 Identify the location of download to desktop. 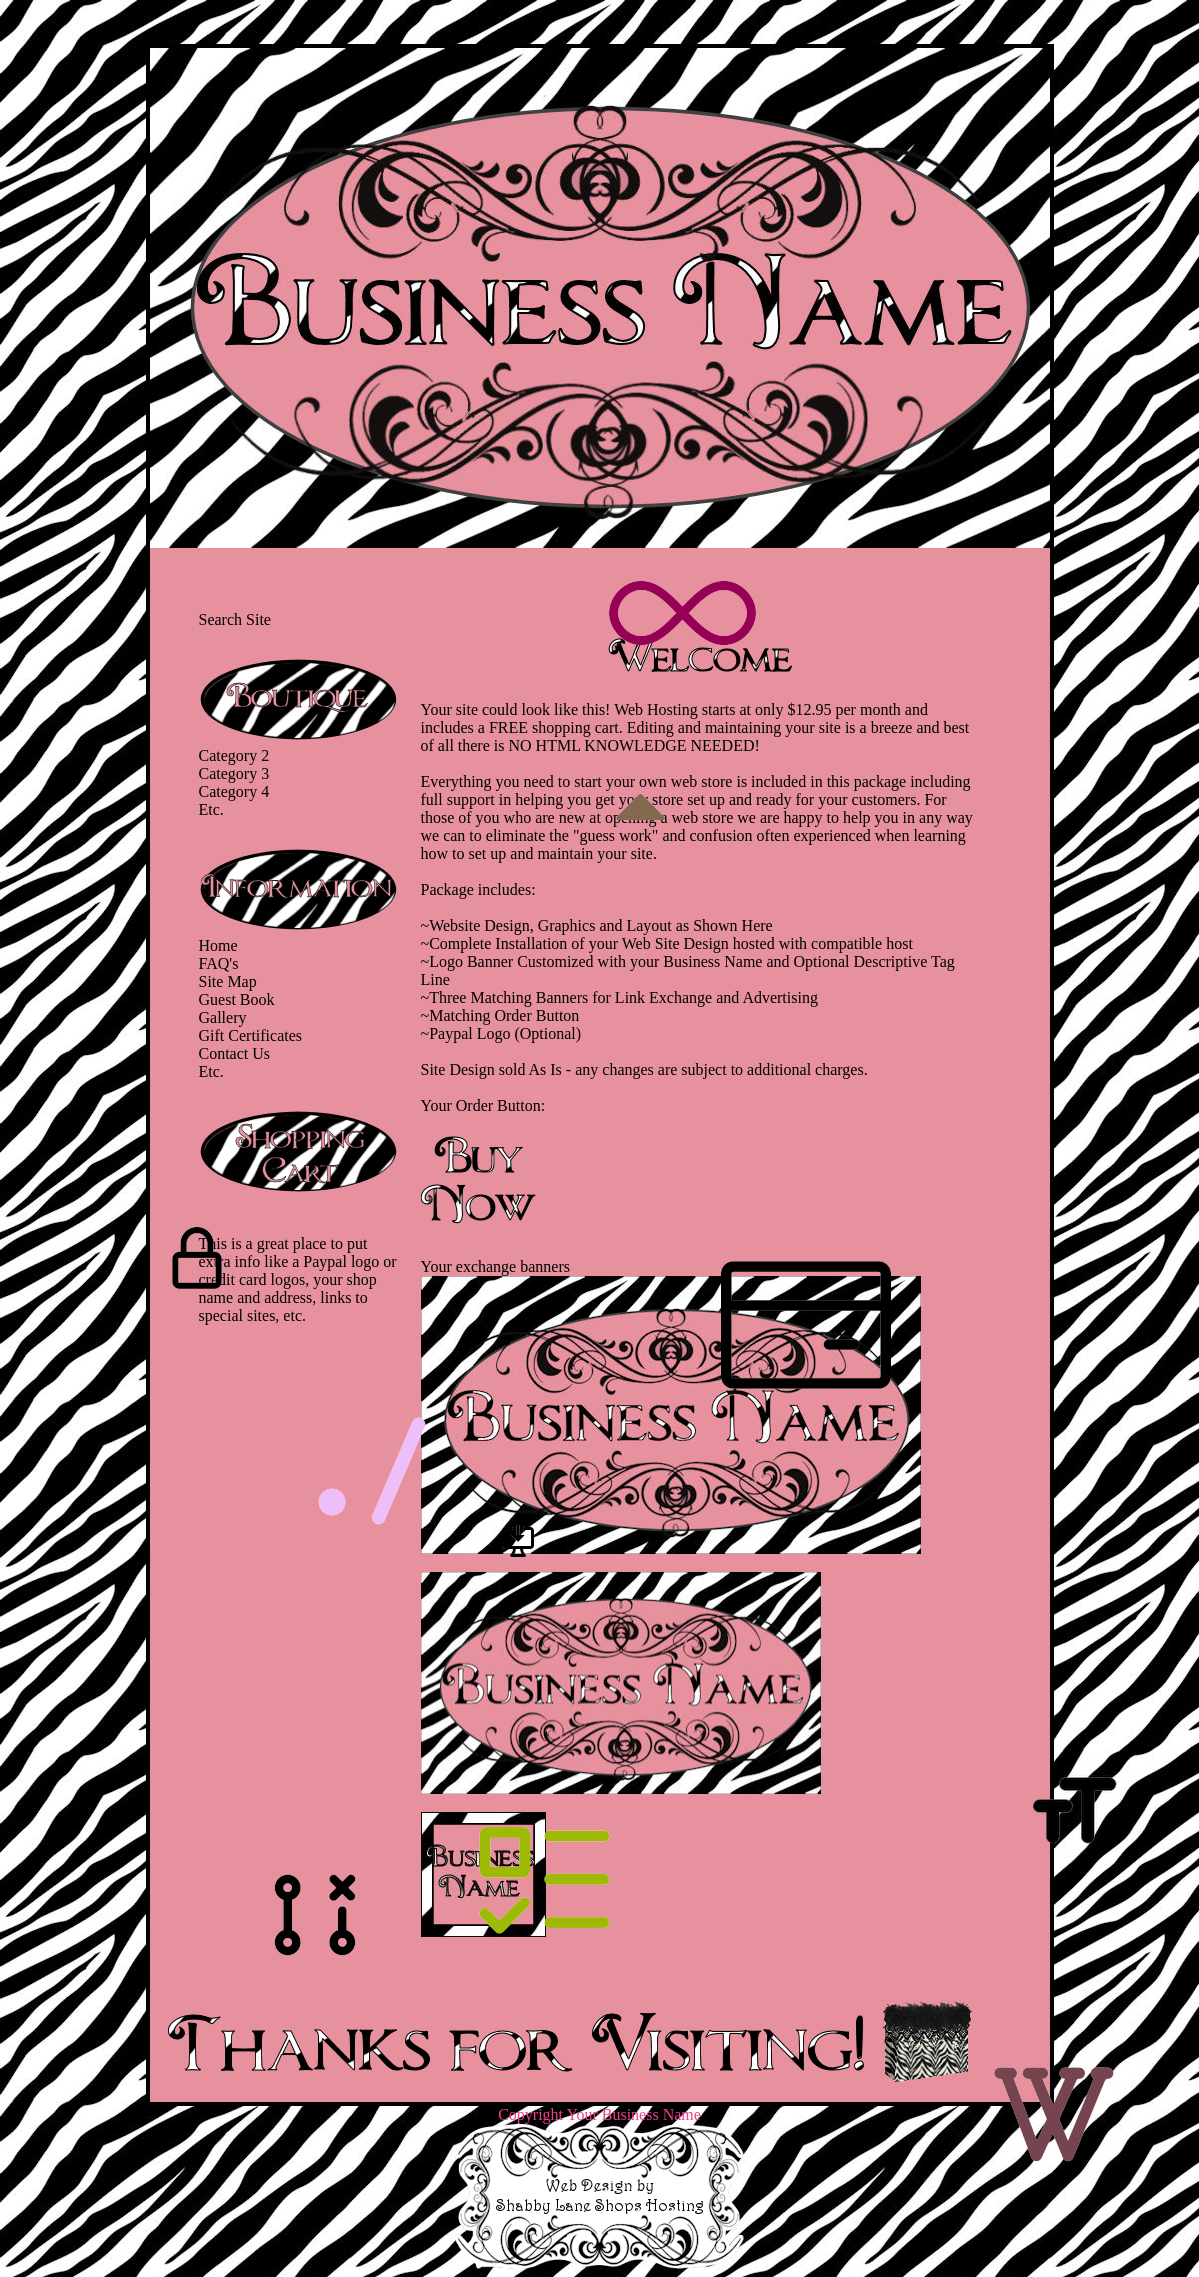
(518, 1541).